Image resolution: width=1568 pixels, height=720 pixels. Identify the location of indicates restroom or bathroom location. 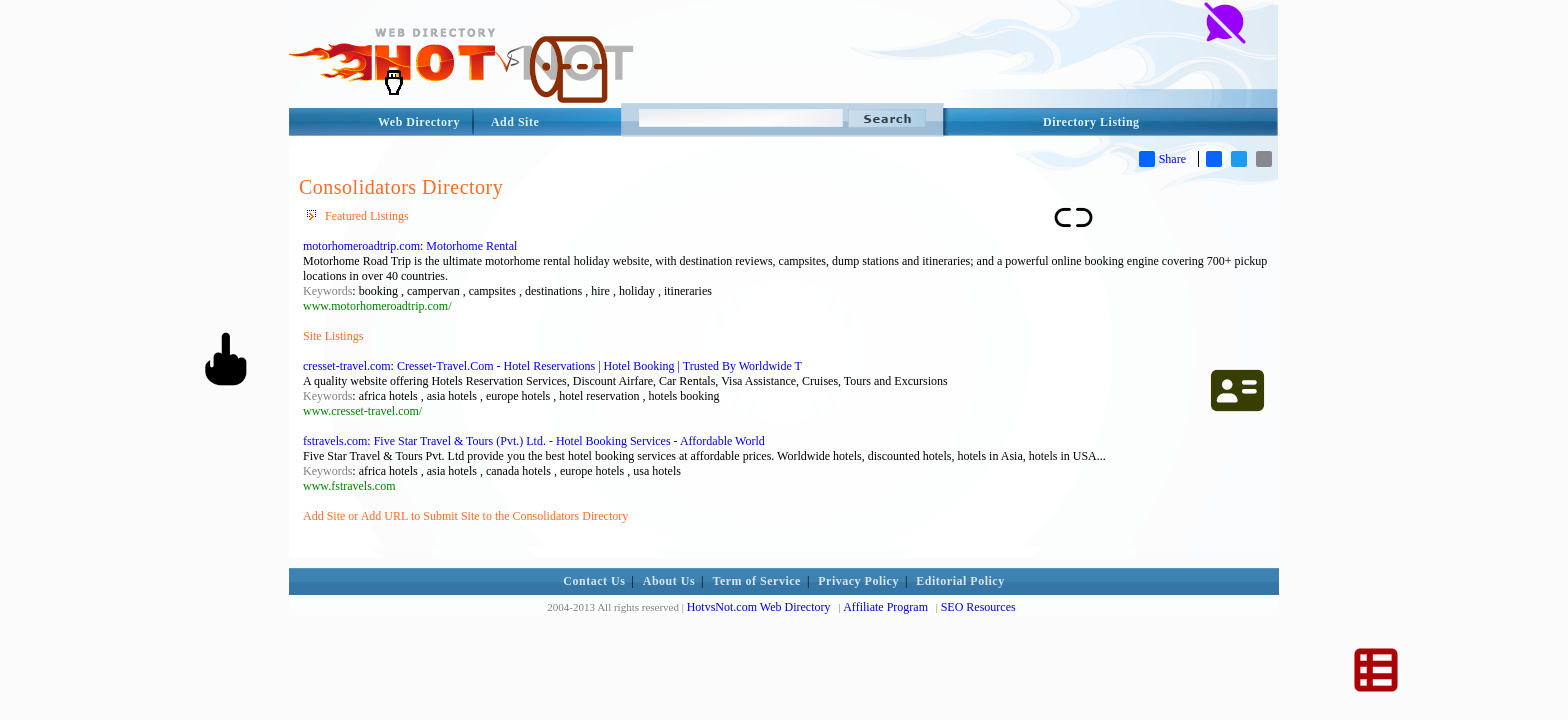
(568, 69).